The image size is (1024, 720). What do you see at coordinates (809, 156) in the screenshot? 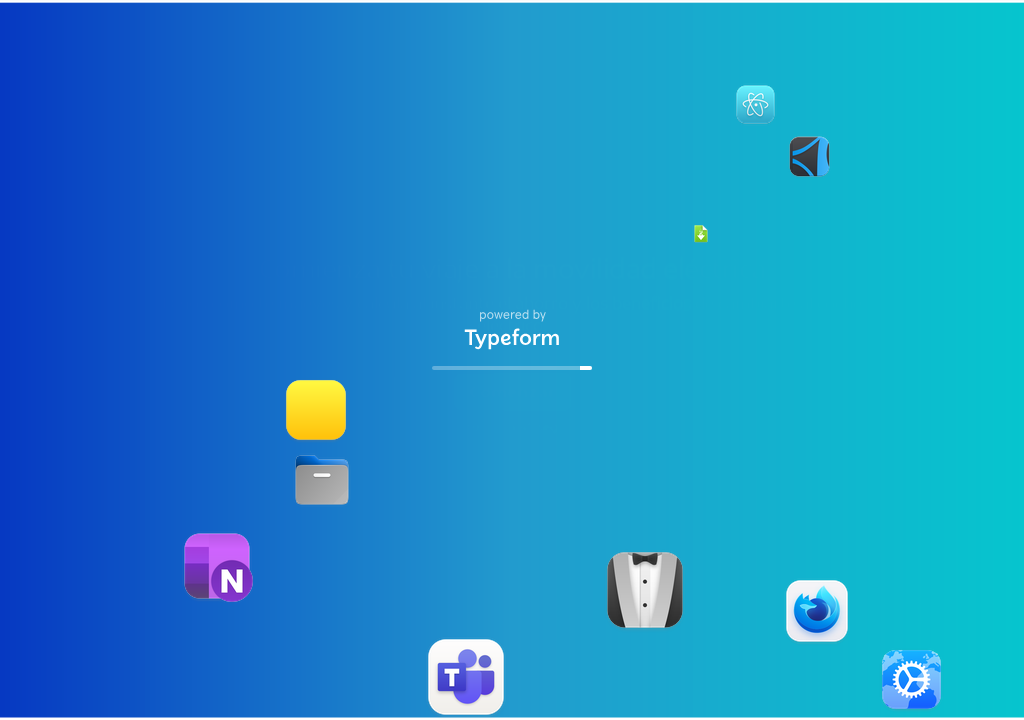
I see `open Adobe Acrobat Reader` at bounding box center [809, 156].